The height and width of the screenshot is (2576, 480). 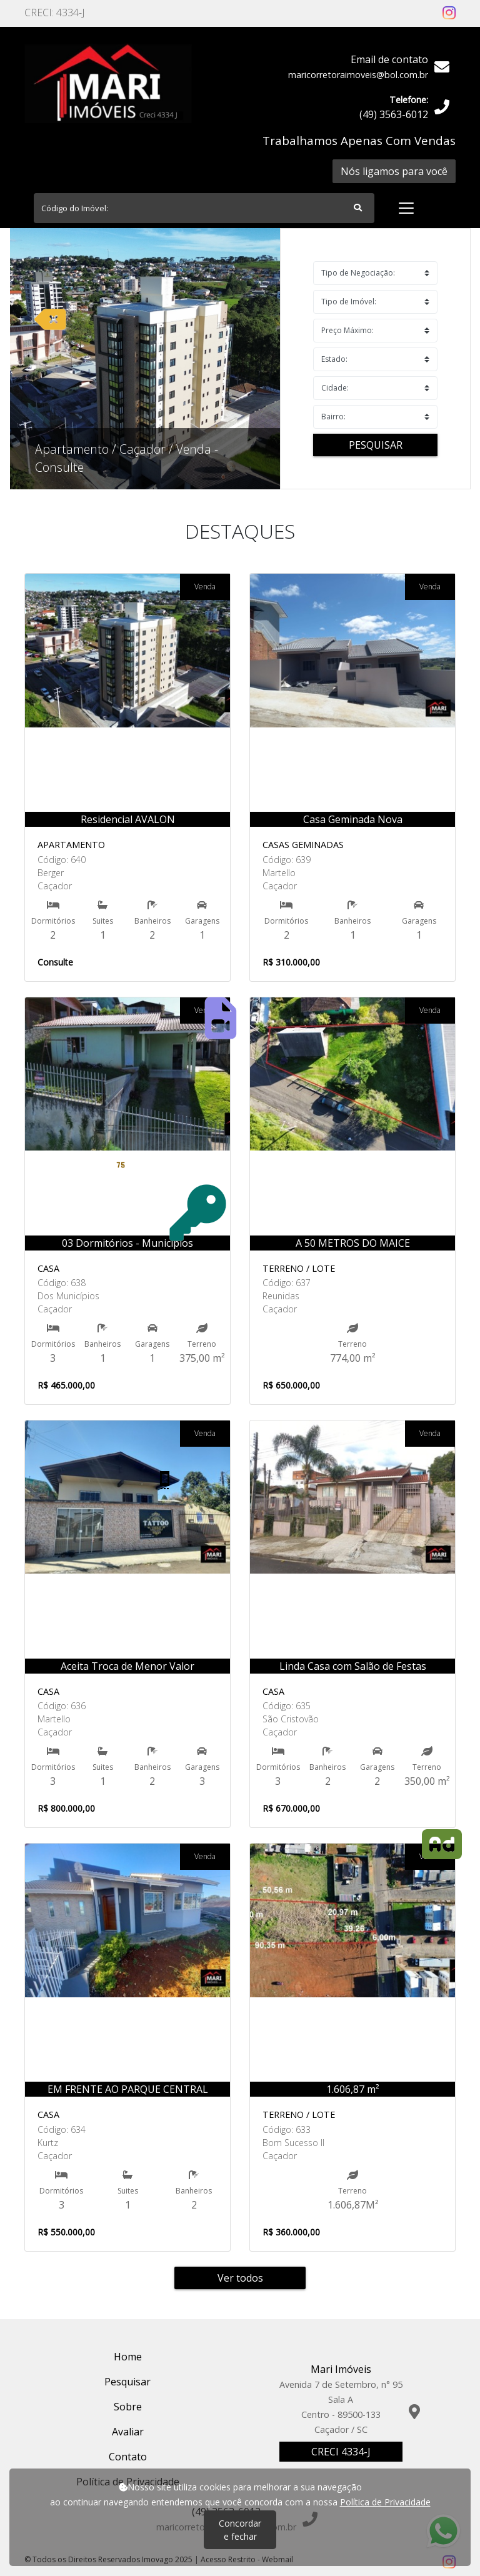 What do you see at coordinates (221, 1018) in the screenshot?
I see `open a video file` at bounding box center [221, 1018].